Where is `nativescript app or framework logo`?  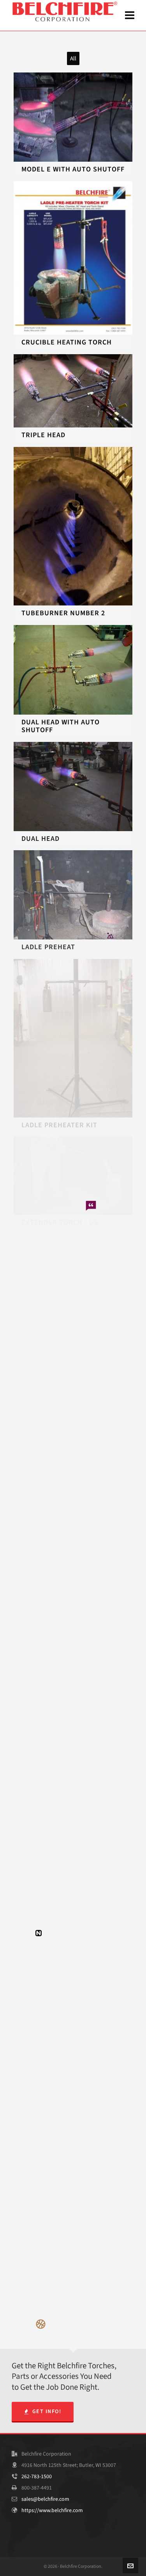
nativescript app or framework logo is located at coordinates (39, 1933).